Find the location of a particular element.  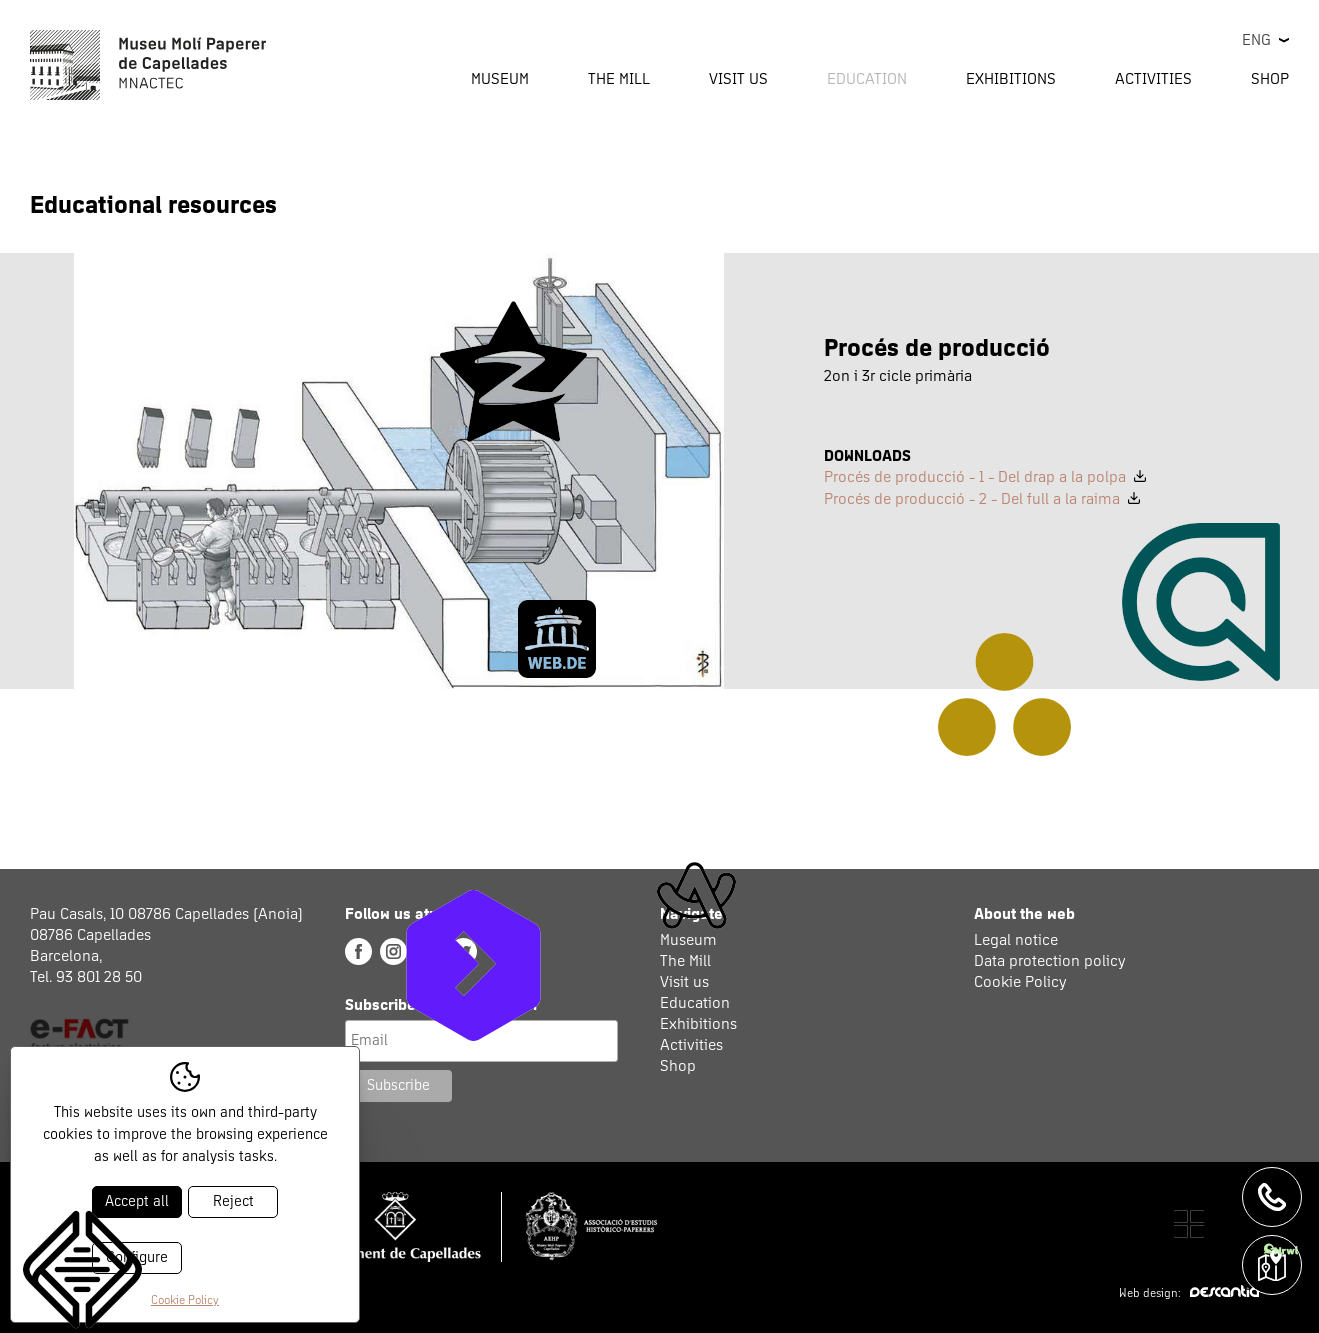

search powered by Algolia is located at coordinates (1201, 602).